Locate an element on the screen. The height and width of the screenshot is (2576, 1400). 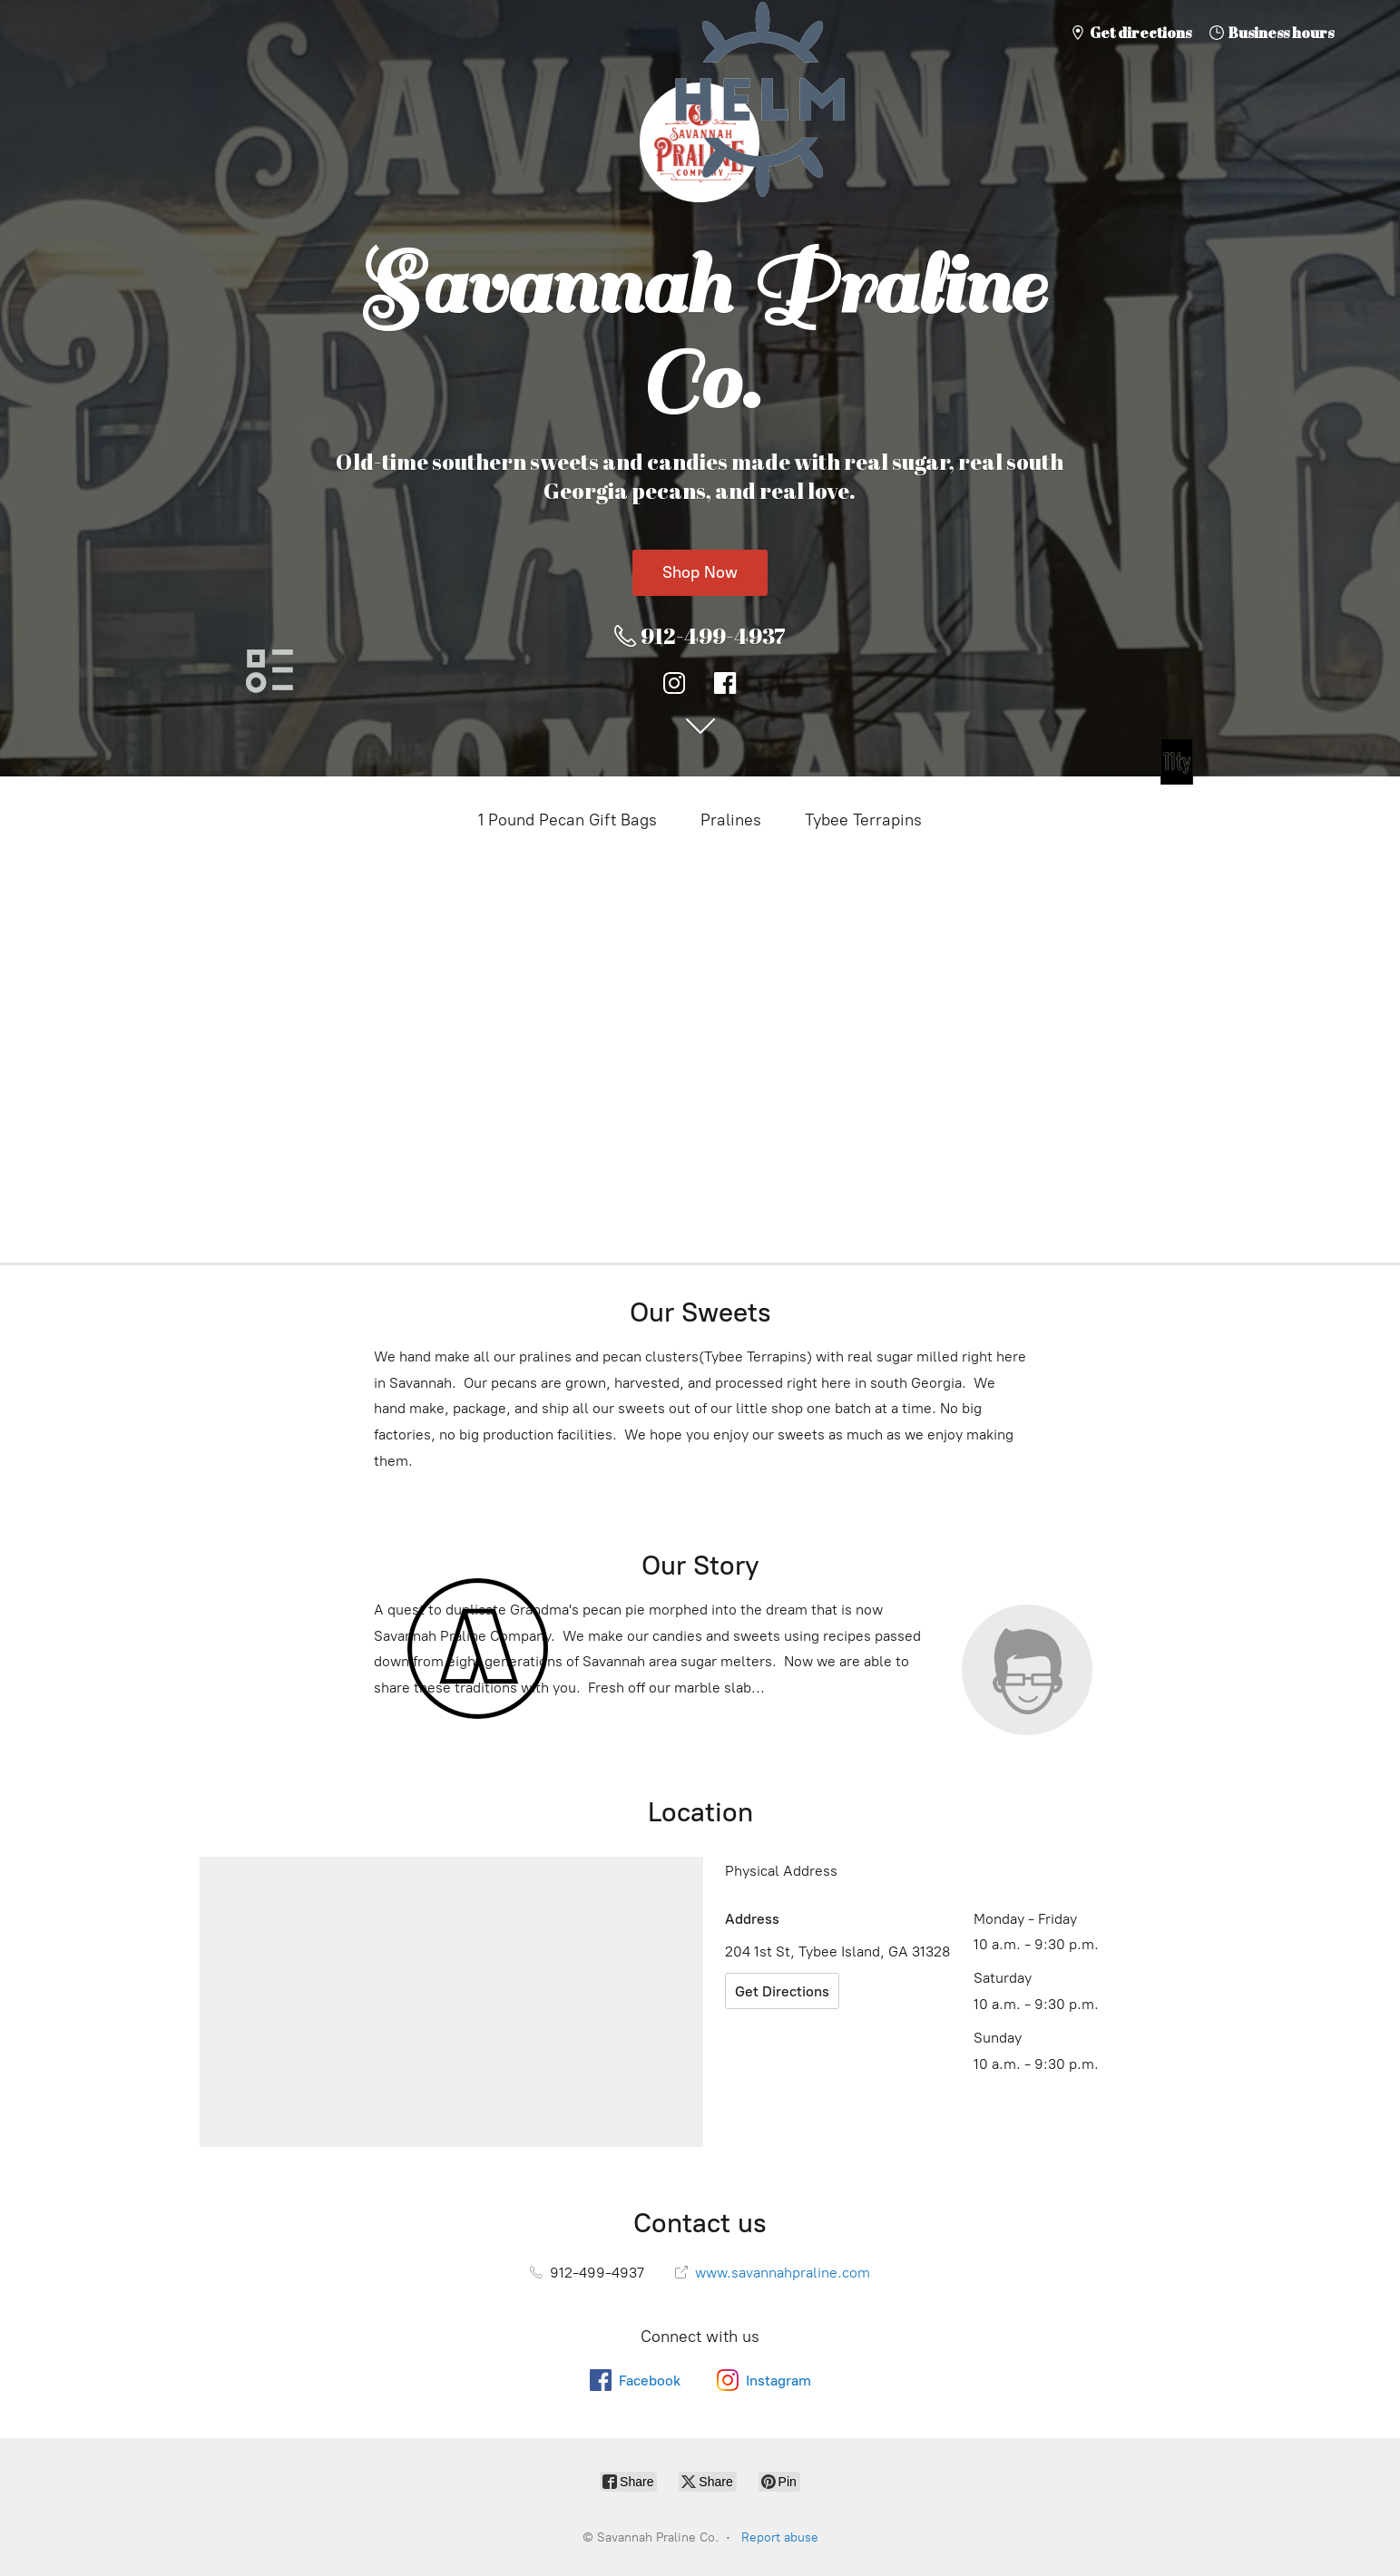
open akiflow productivity app is located at coordinates (477, 1648).